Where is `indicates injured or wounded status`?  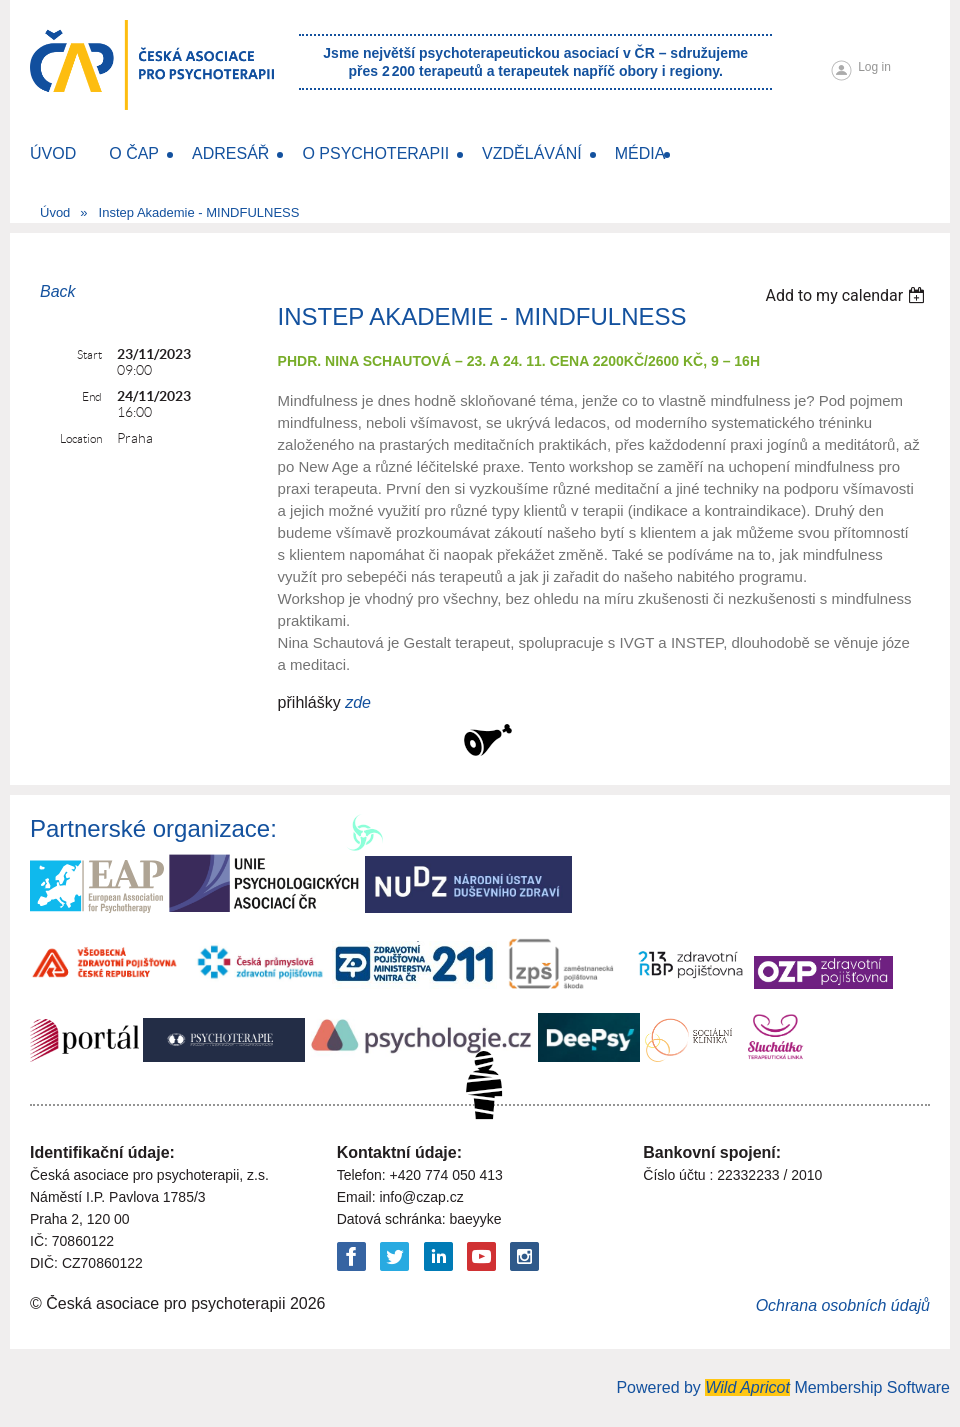 indicates injured or wounded status is located at coordinates (485, 1085).